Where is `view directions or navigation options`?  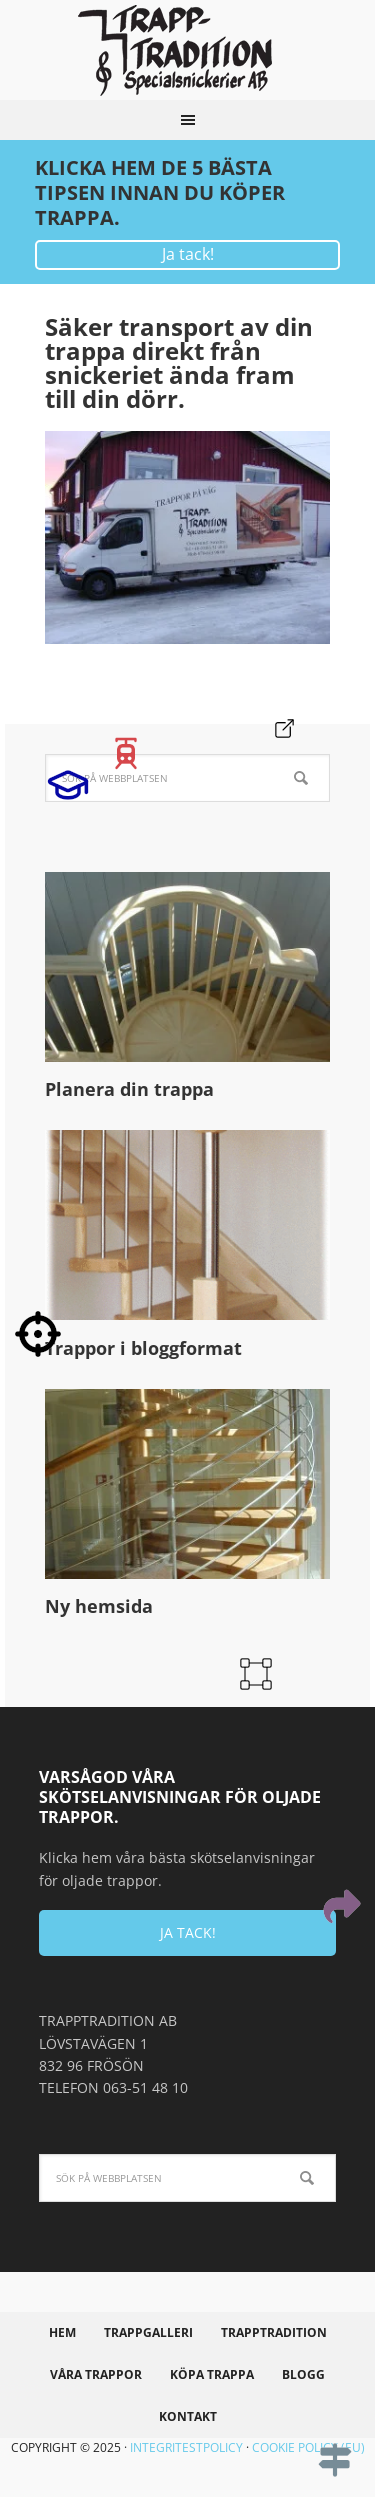
view directions or navigation options is located at coordinates (335, 2460).